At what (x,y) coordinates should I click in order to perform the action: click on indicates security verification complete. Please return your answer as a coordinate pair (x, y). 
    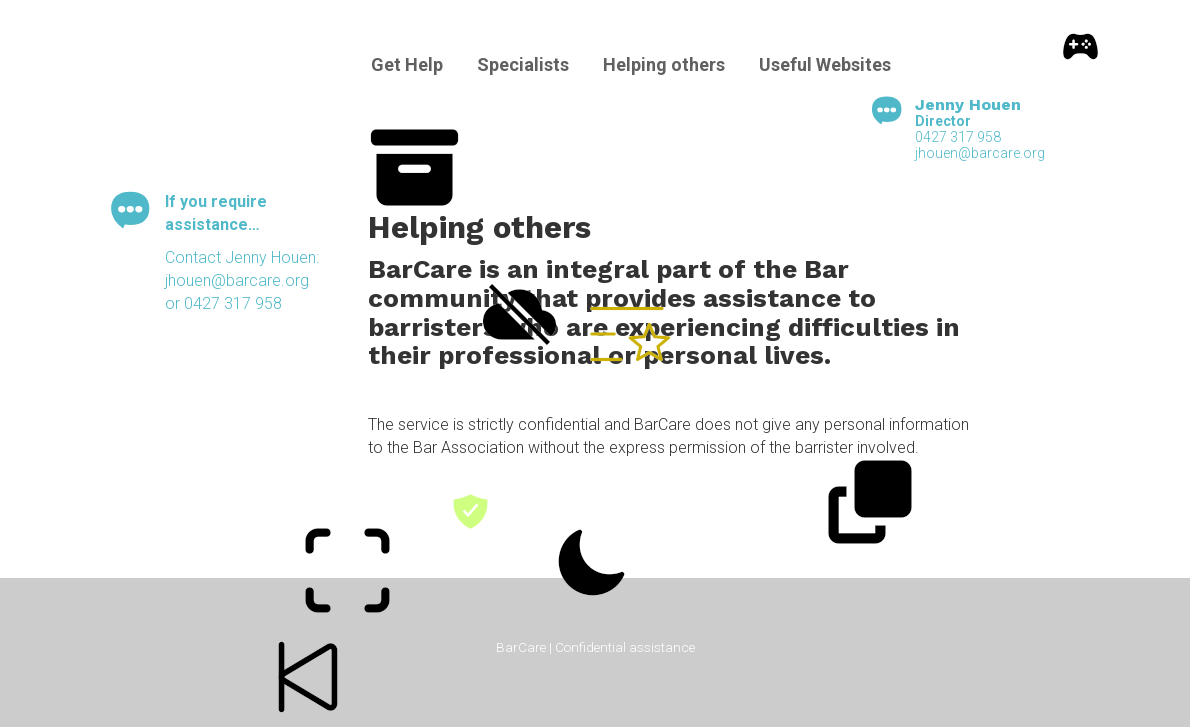
    Looking at the image, I should click on (470, 511).